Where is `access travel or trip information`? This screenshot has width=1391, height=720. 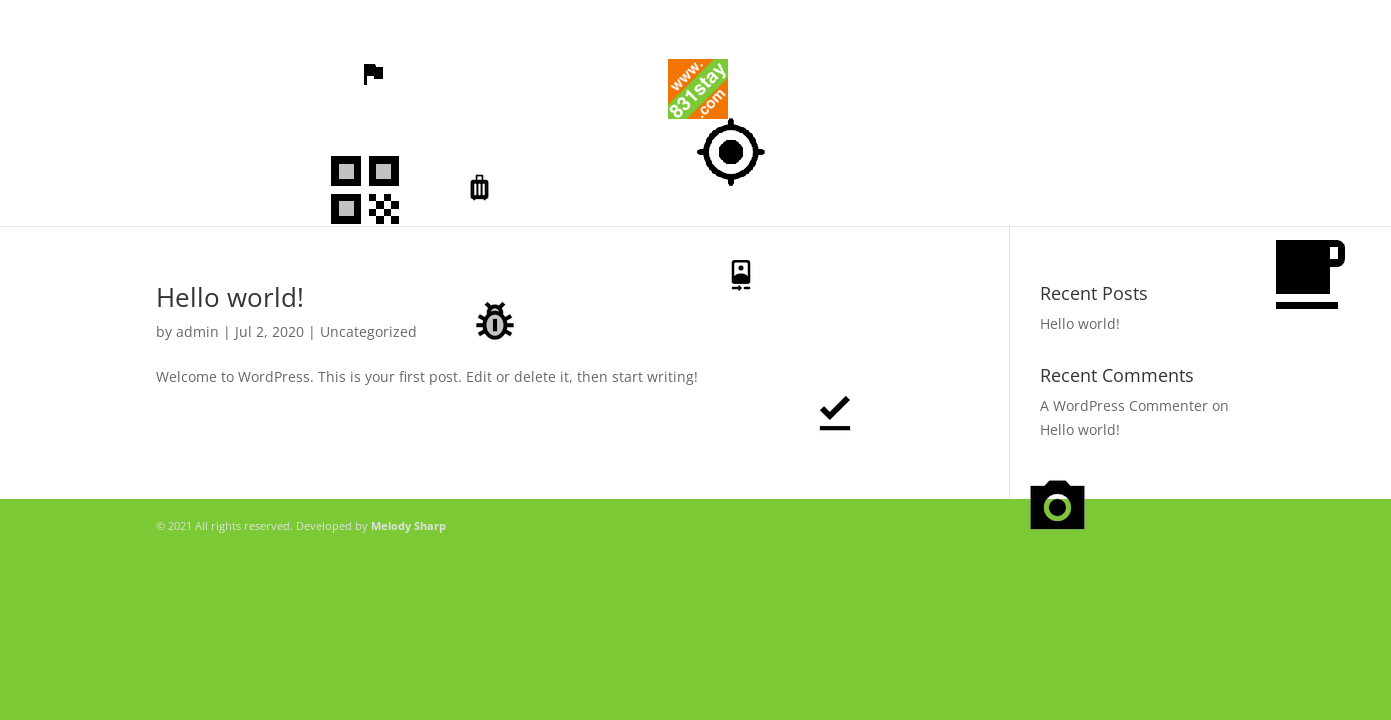
access travel or trip information is located at coordinates (479, 187).